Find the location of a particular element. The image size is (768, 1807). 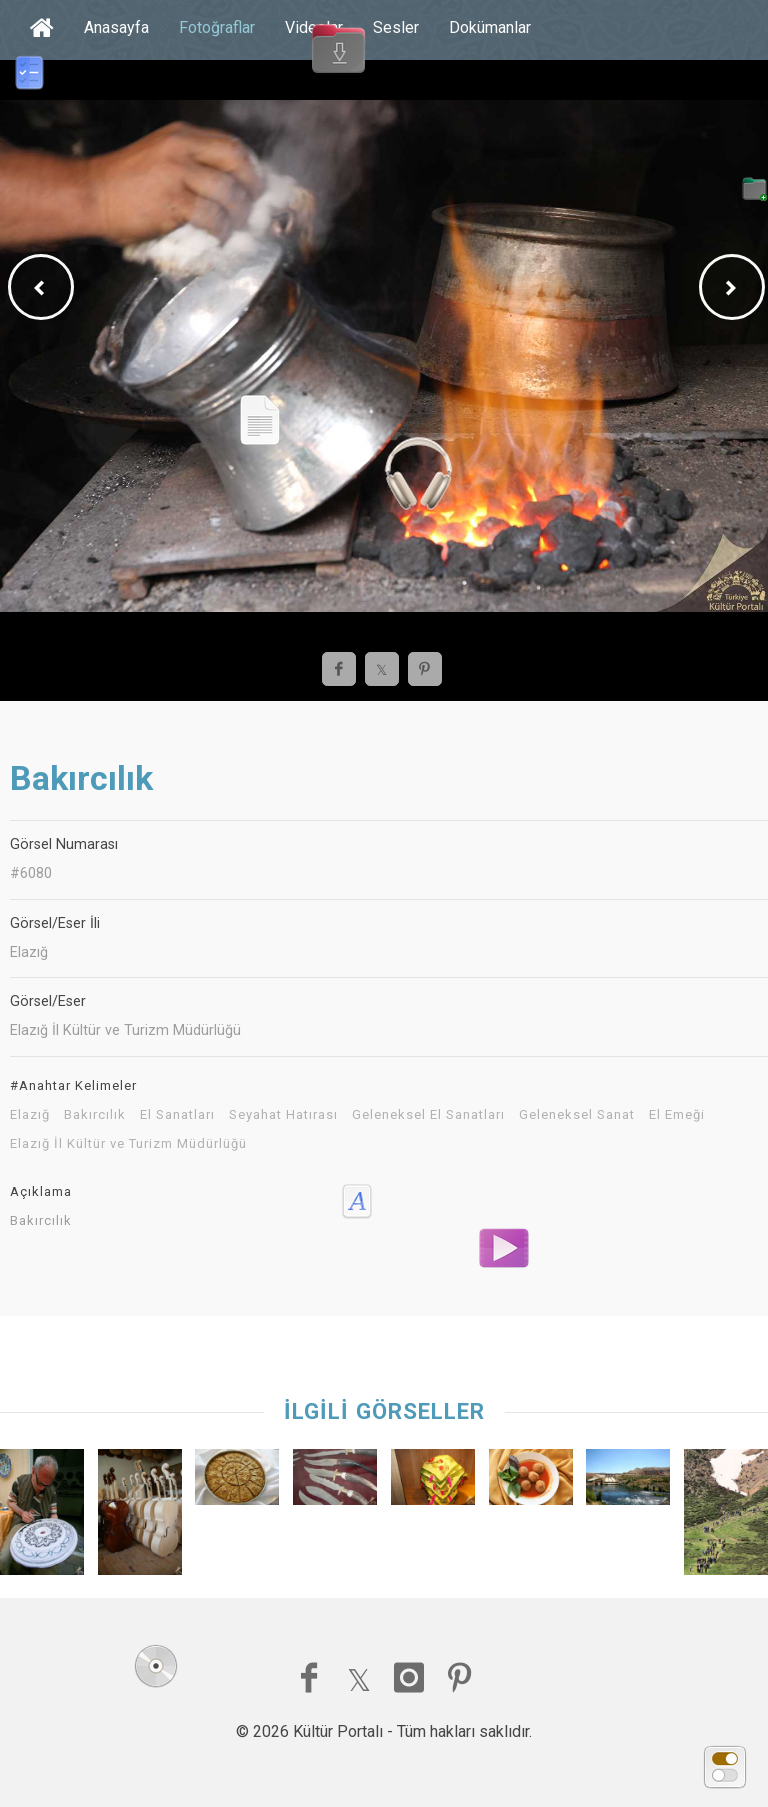

open your downloads folder is located at coordinates (338, 48).